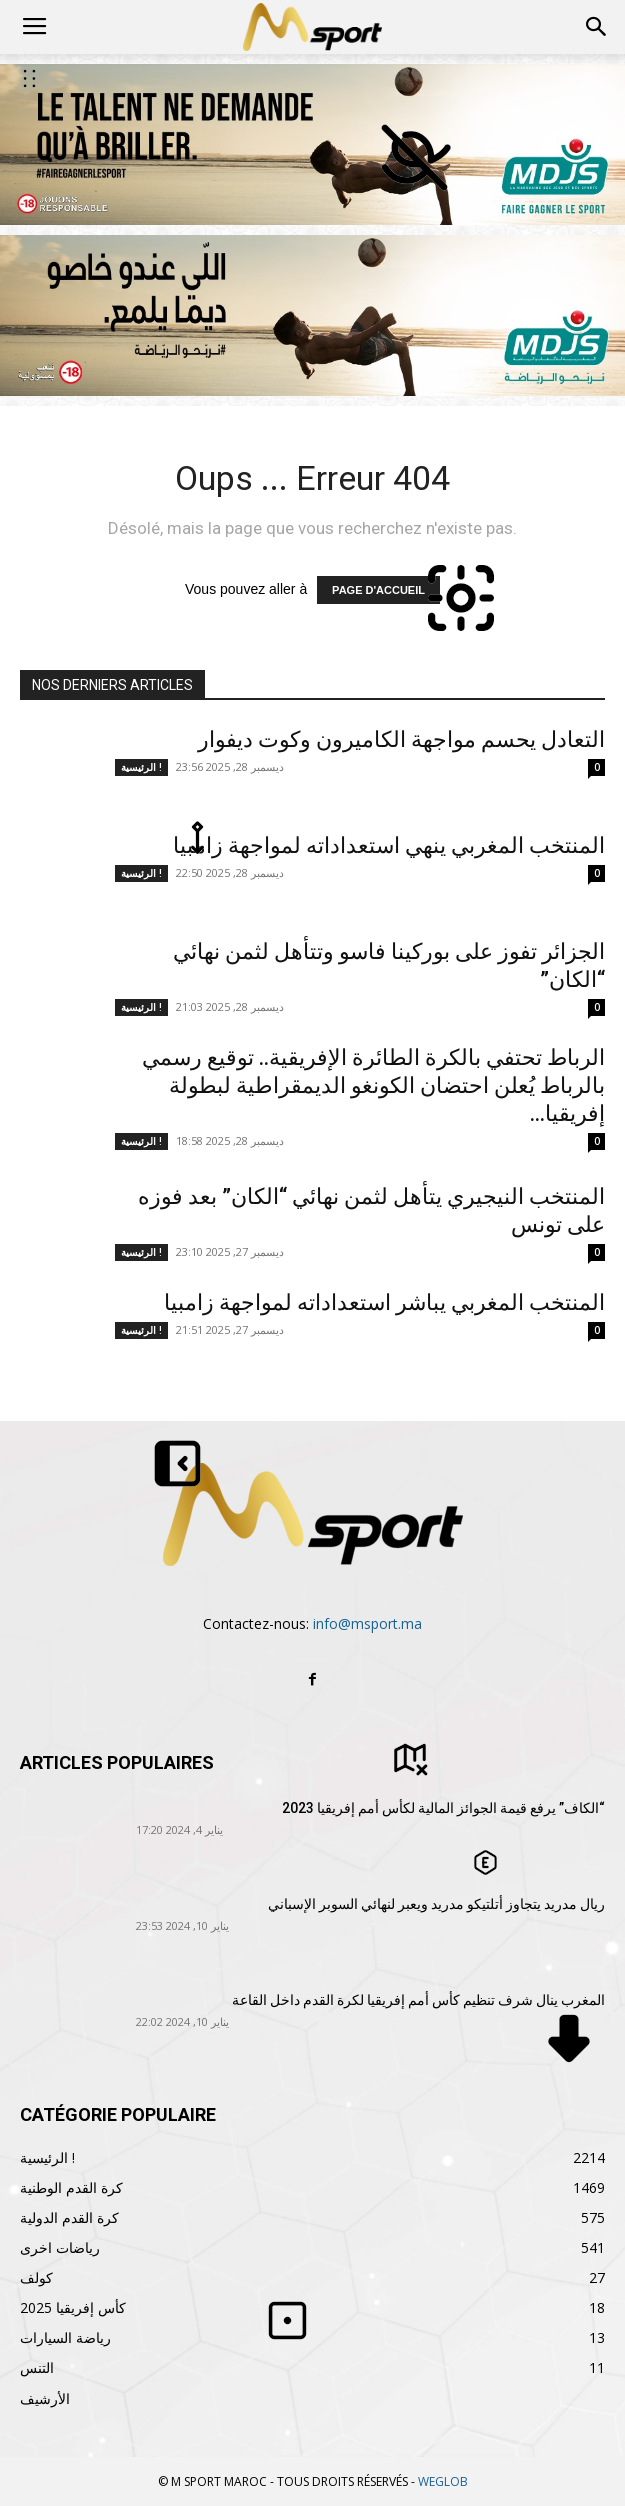 The height and width of the screenshot is (2506, 625). What do you see at coordinates (29, 78) in the screenshot?
I see `drag to reorder items in a list` at bounding box center [29, 78].